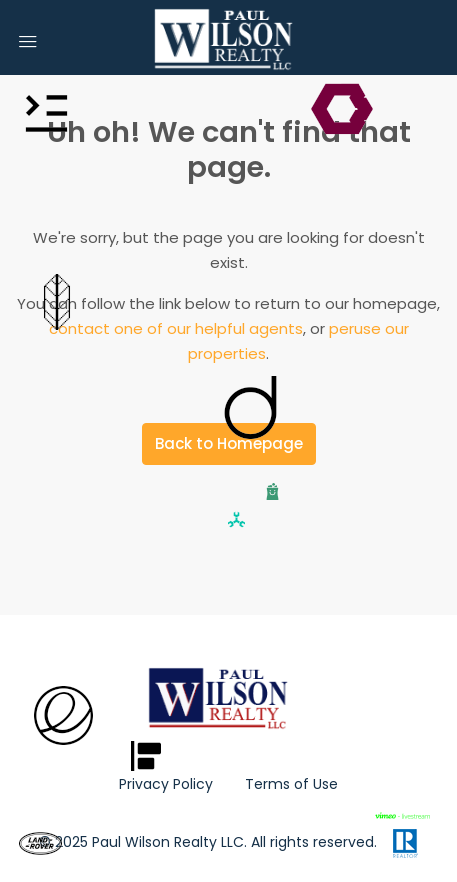 This screenshot has height=882, width=457. What do you see at coordinates (146, 756) in the screenshot?
I see `align selected items to the left edge` at bounding box center [146, 756].